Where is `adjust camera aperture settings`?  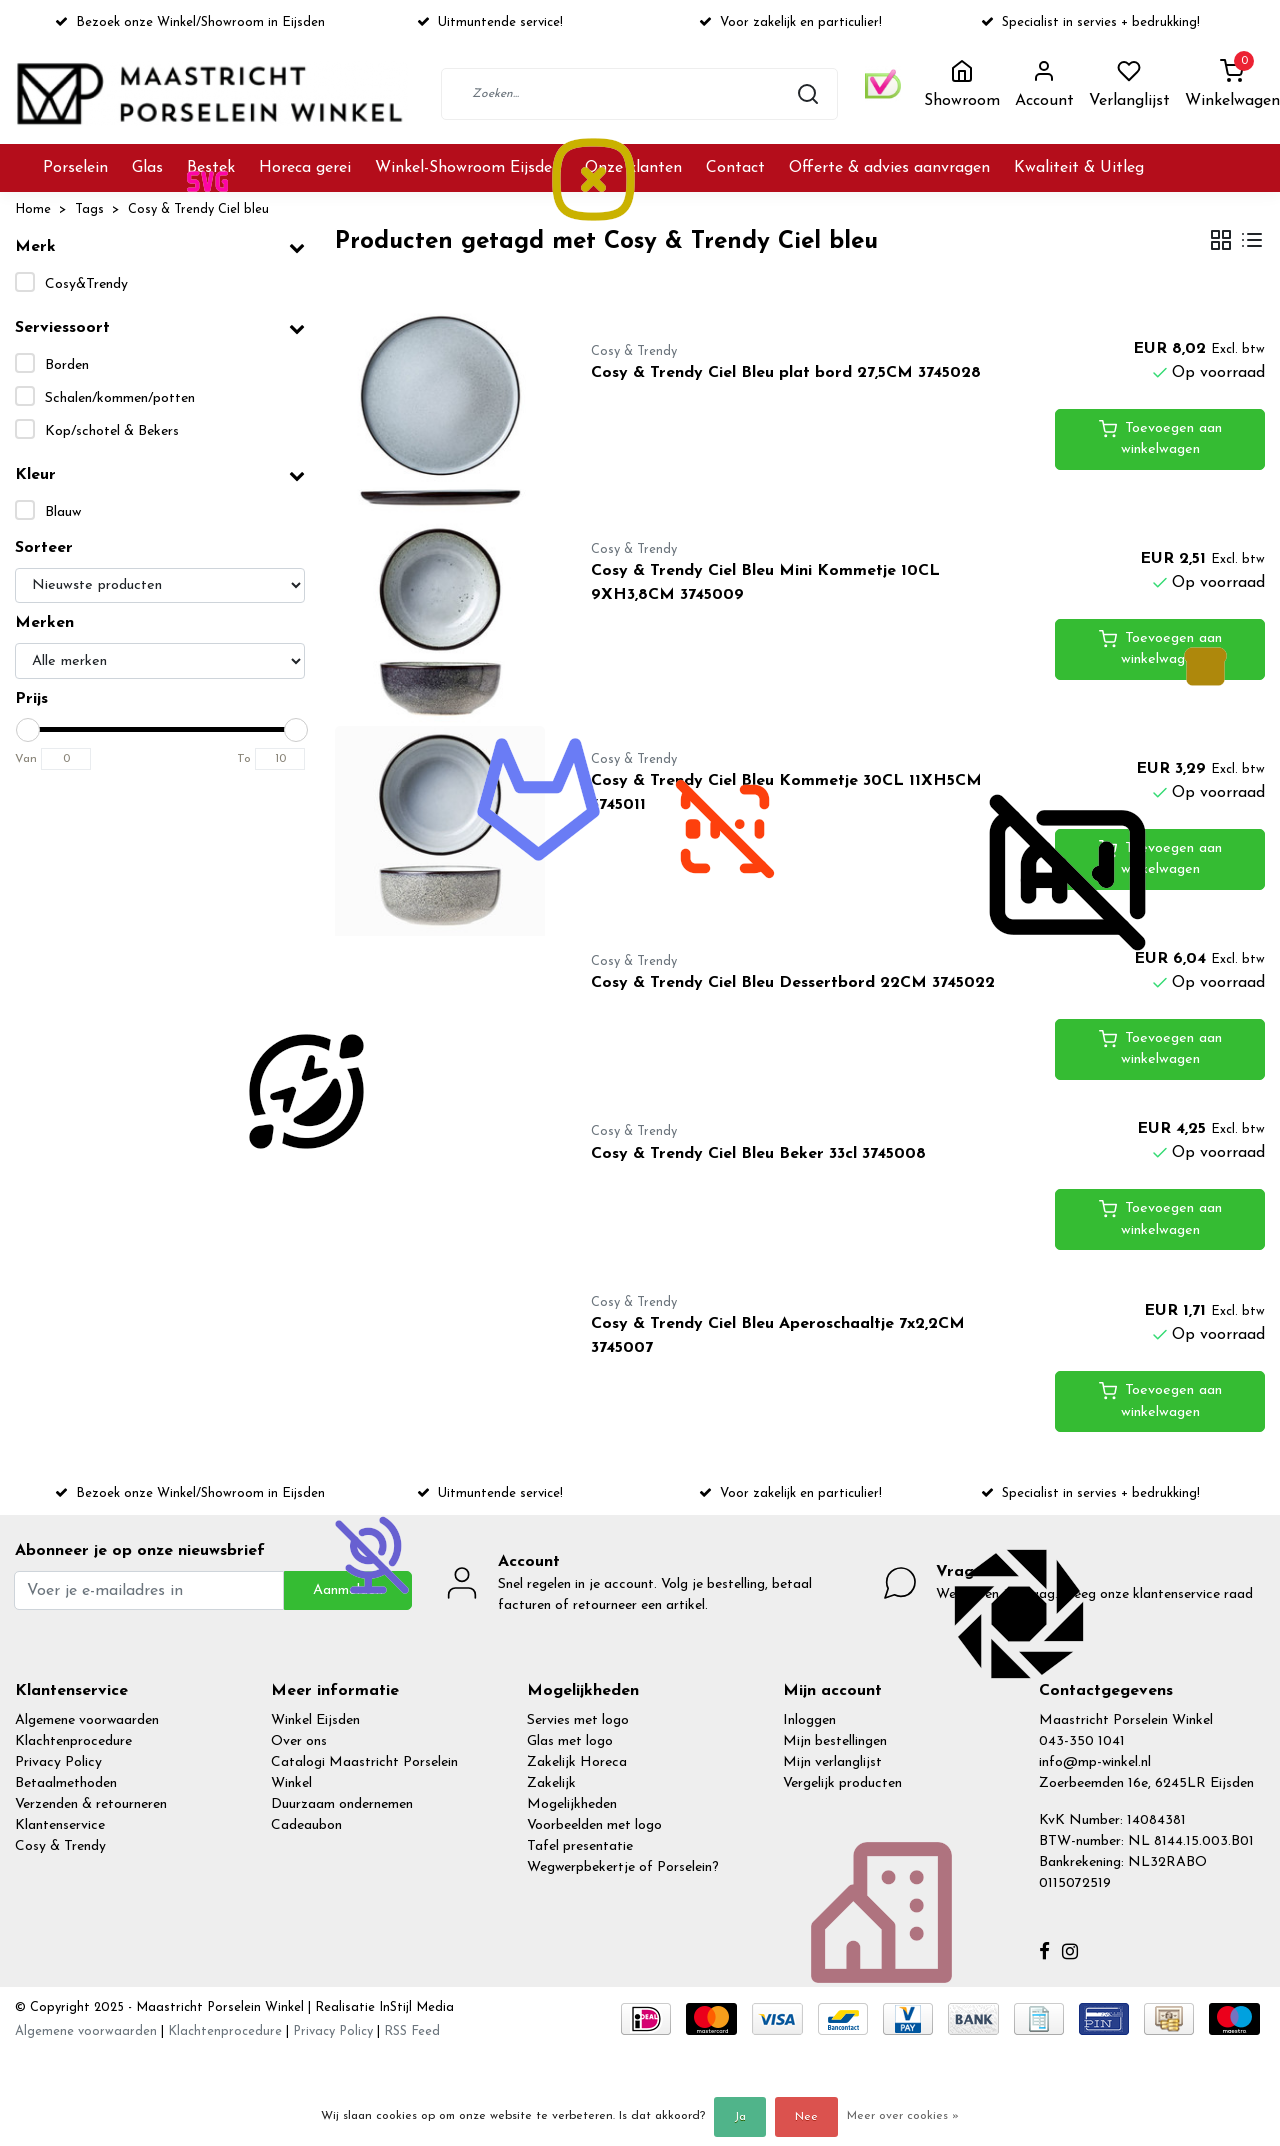
adjust camera aperture settings is located at coordinates (1019, 1614).